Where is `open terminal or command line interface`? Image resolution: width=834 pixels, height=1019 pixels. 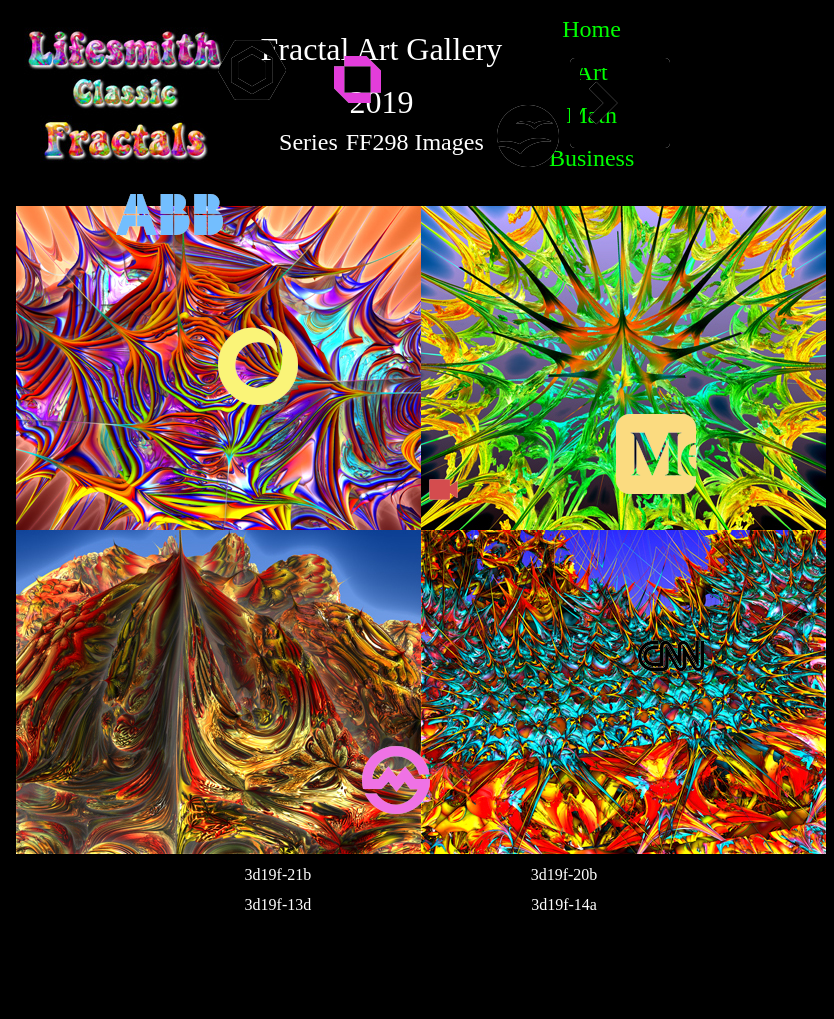
open terminal or command line interface is located at coordinates (620, 103).